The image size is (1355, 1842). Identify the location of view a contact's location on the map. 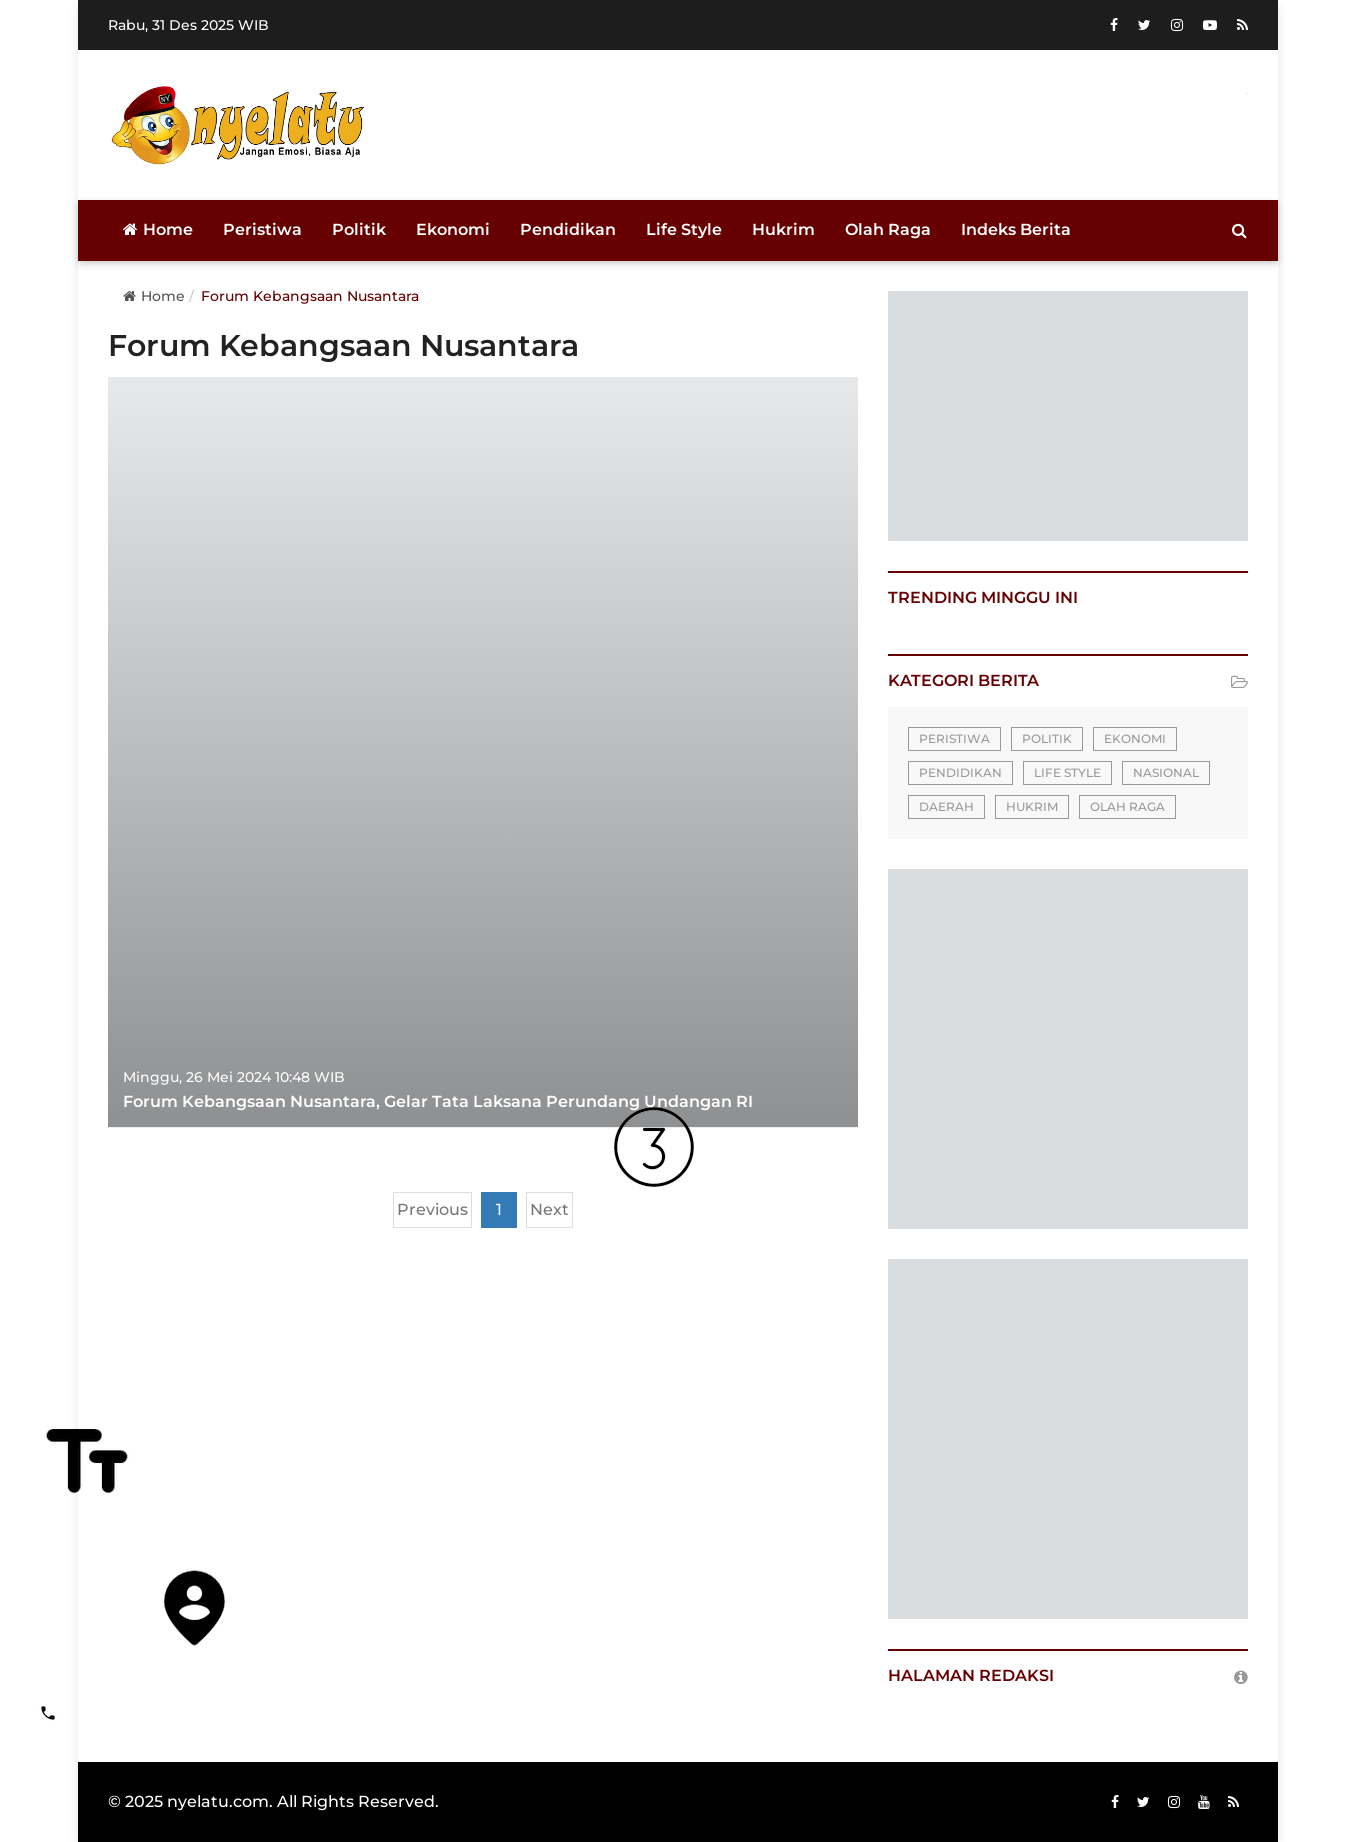
(194, 1608).